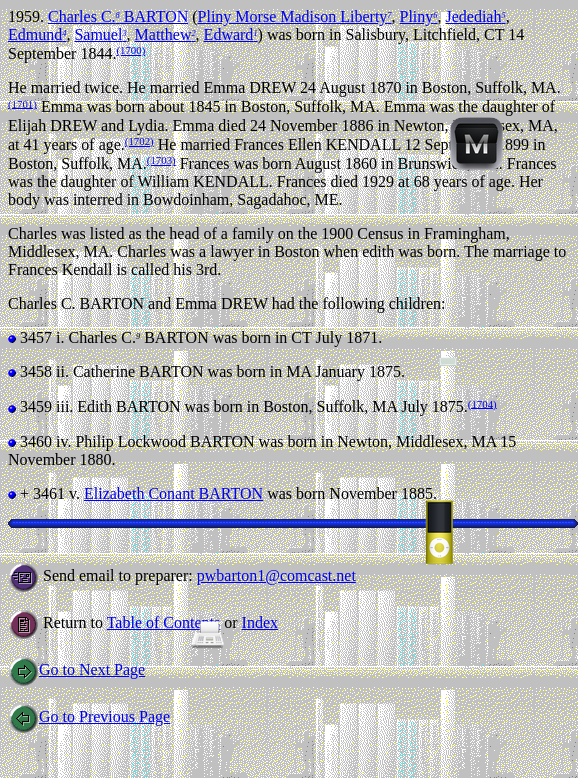  What do you see at coordinates (448, 362) in the screenshot?
I see `keyboard connected and ready` at bounding box center [448, 362].